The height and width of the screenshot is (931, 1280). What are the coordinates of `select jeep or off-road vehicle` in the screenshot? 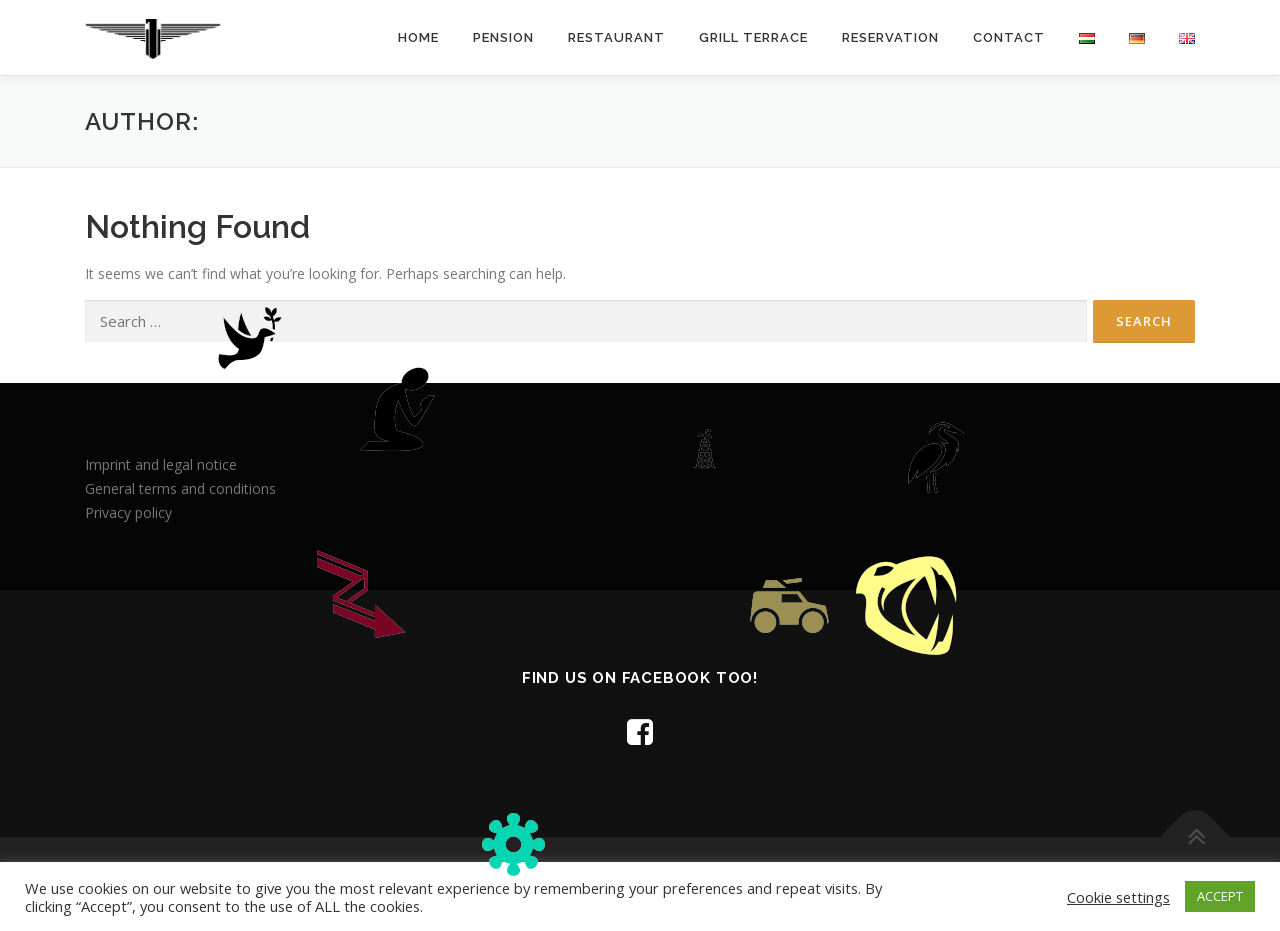 It's located at (789, 605).